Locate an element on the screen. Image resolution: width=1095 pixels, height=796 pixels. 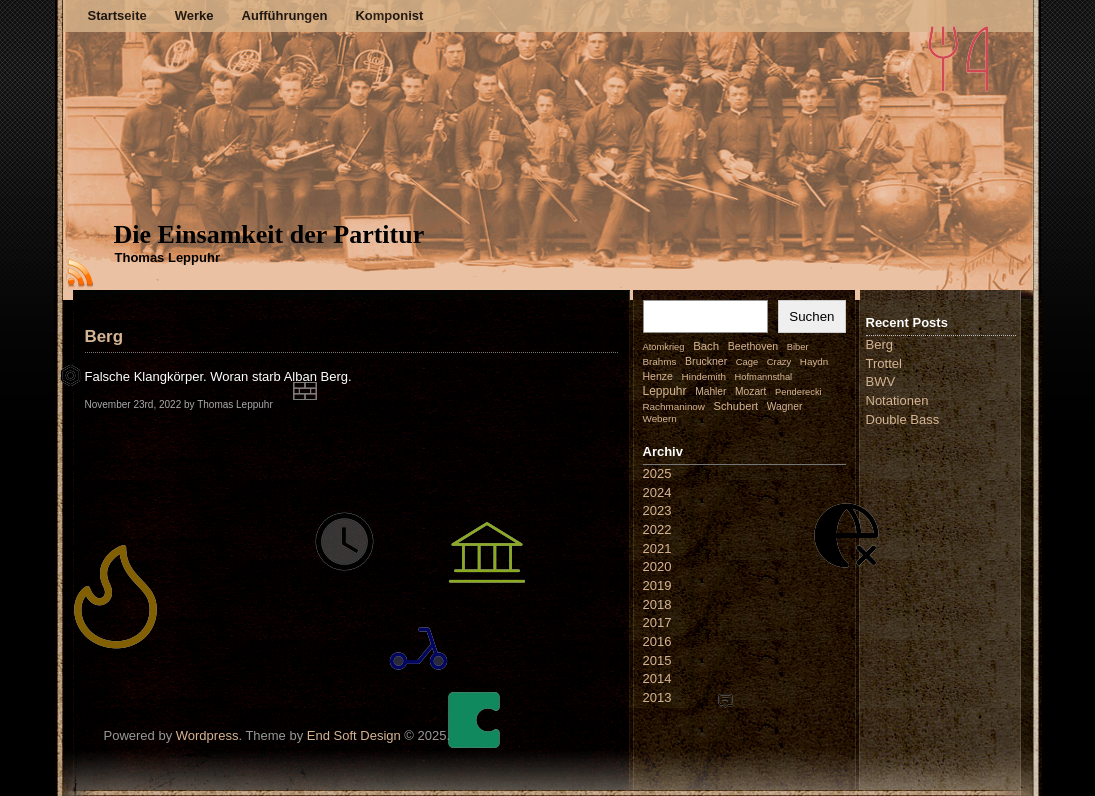
find nearby restaurants or dining options is located at coordinates (959, 57).